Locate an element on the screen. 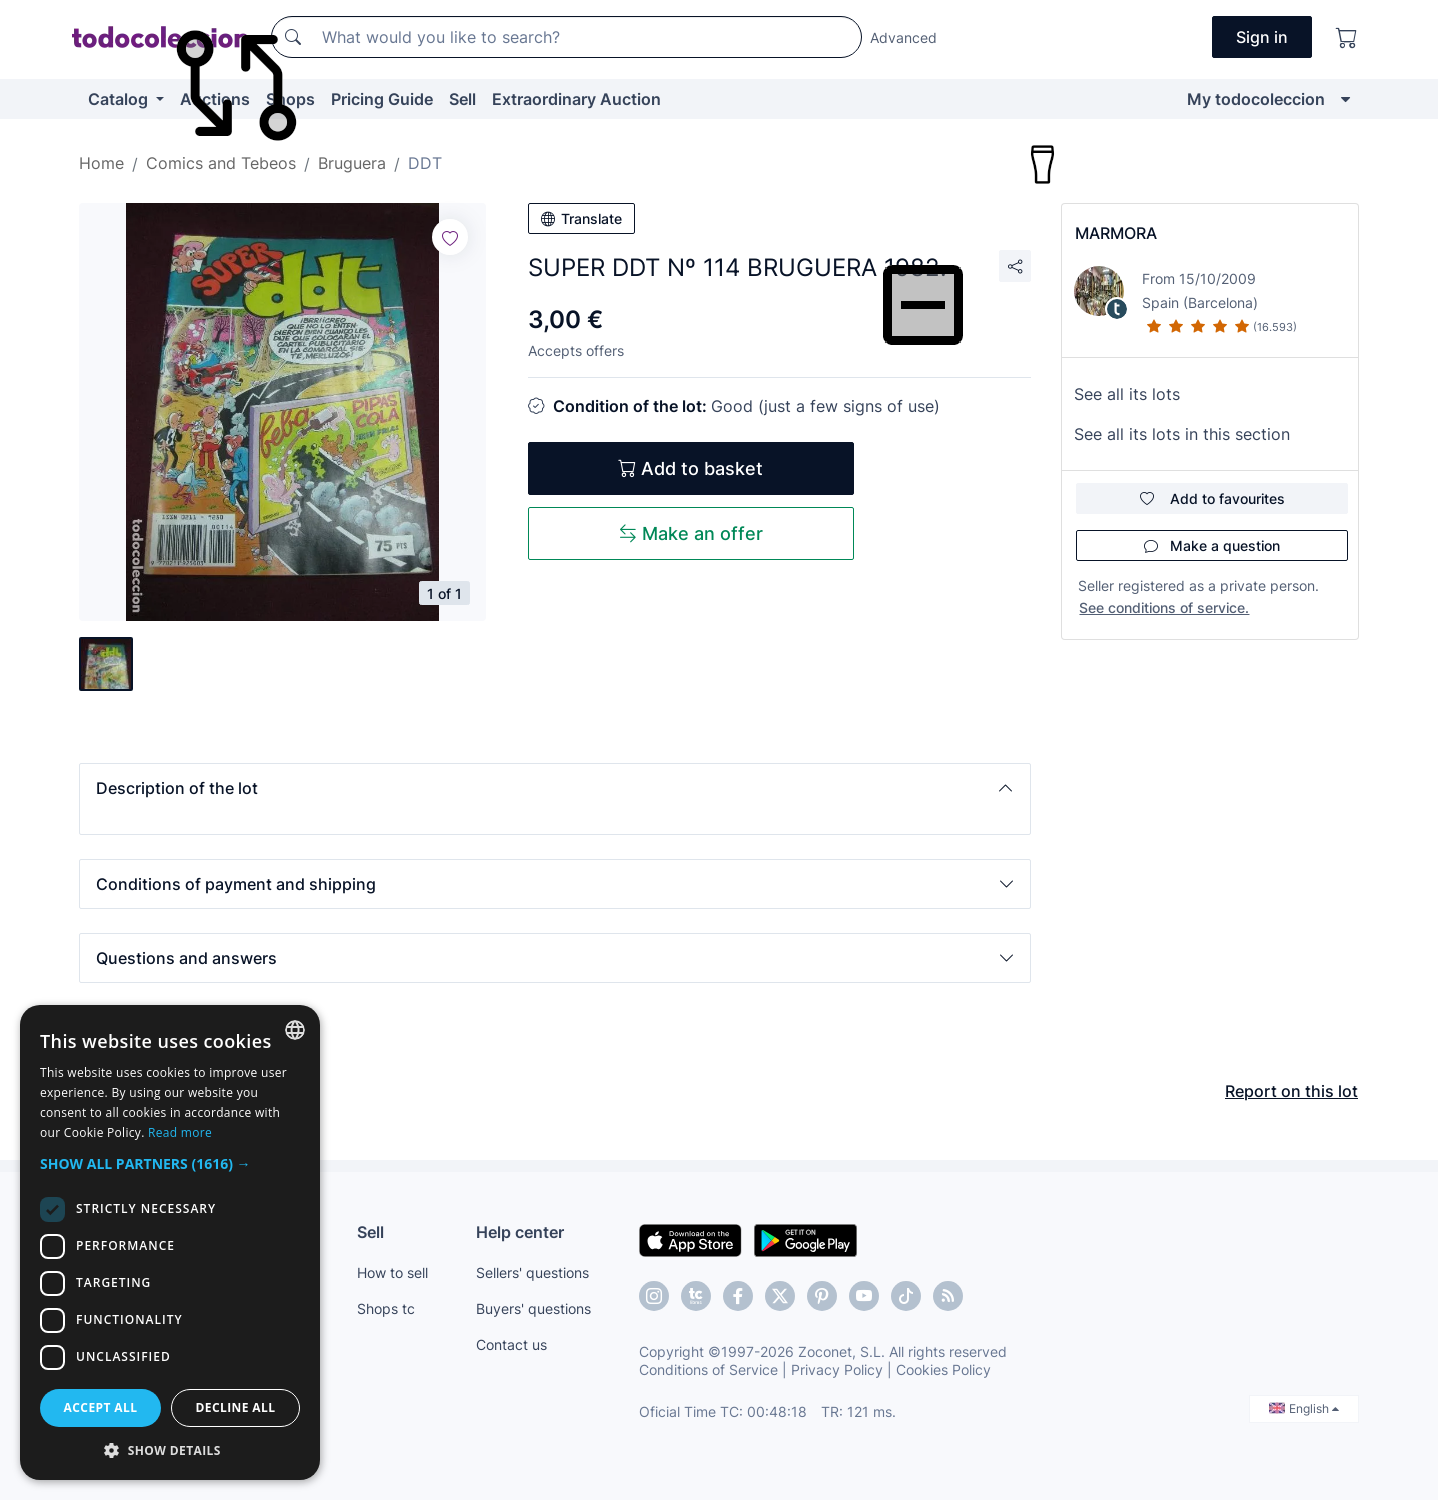 The image size is (1438, 1500). view code changes between versions is located at coordinates (236, 85).